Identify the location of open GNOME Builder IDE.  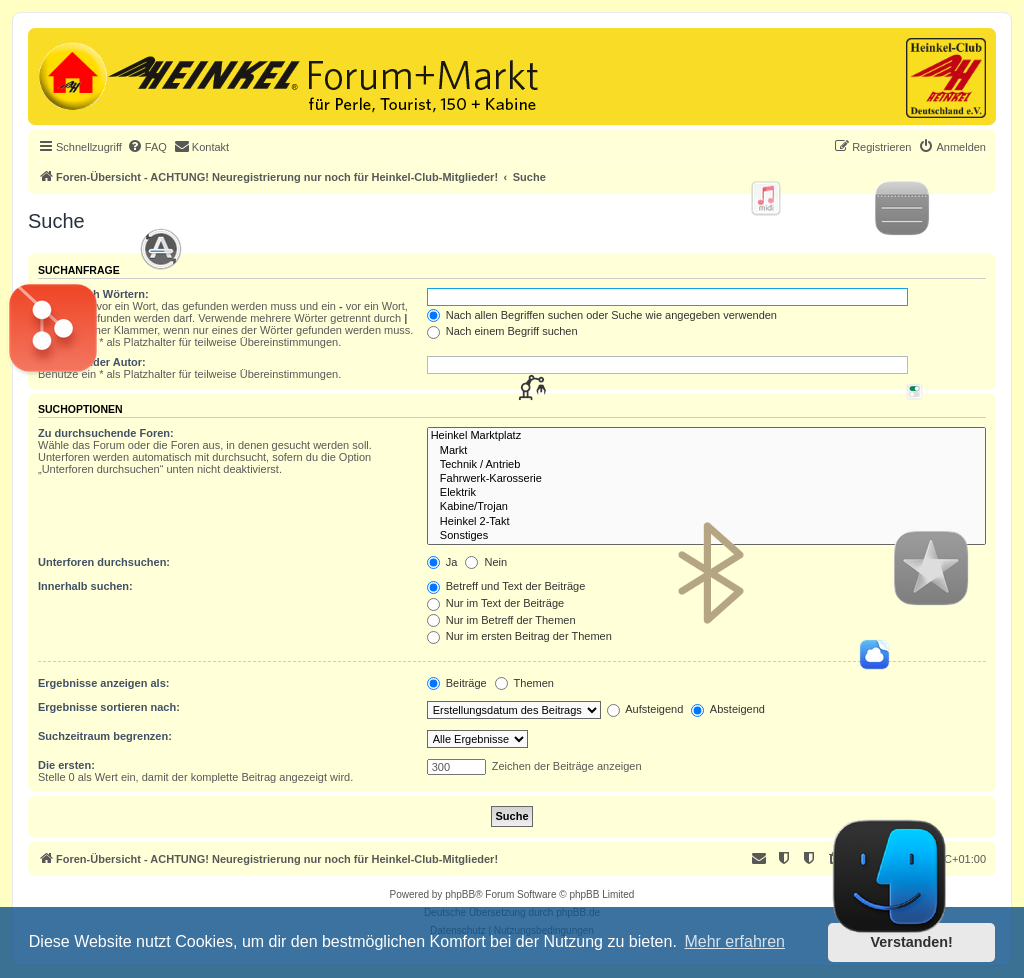
(532, 386).